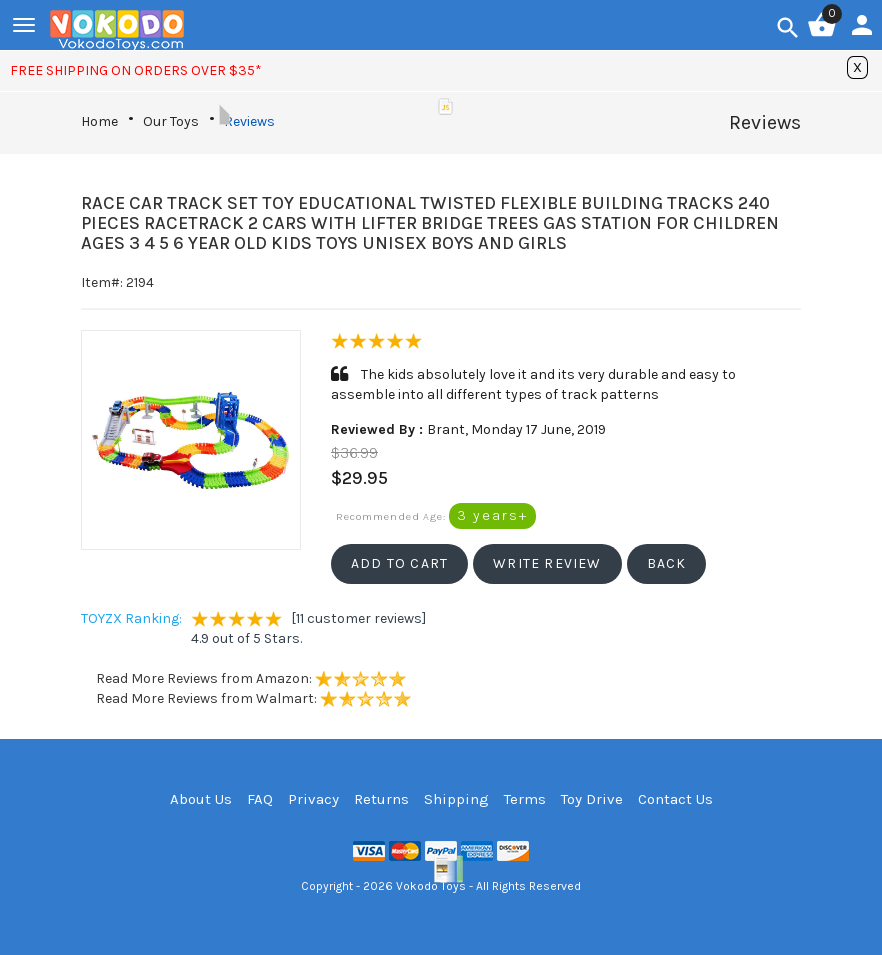  I want to click on a javascript file in the file system, so click(445, 106).